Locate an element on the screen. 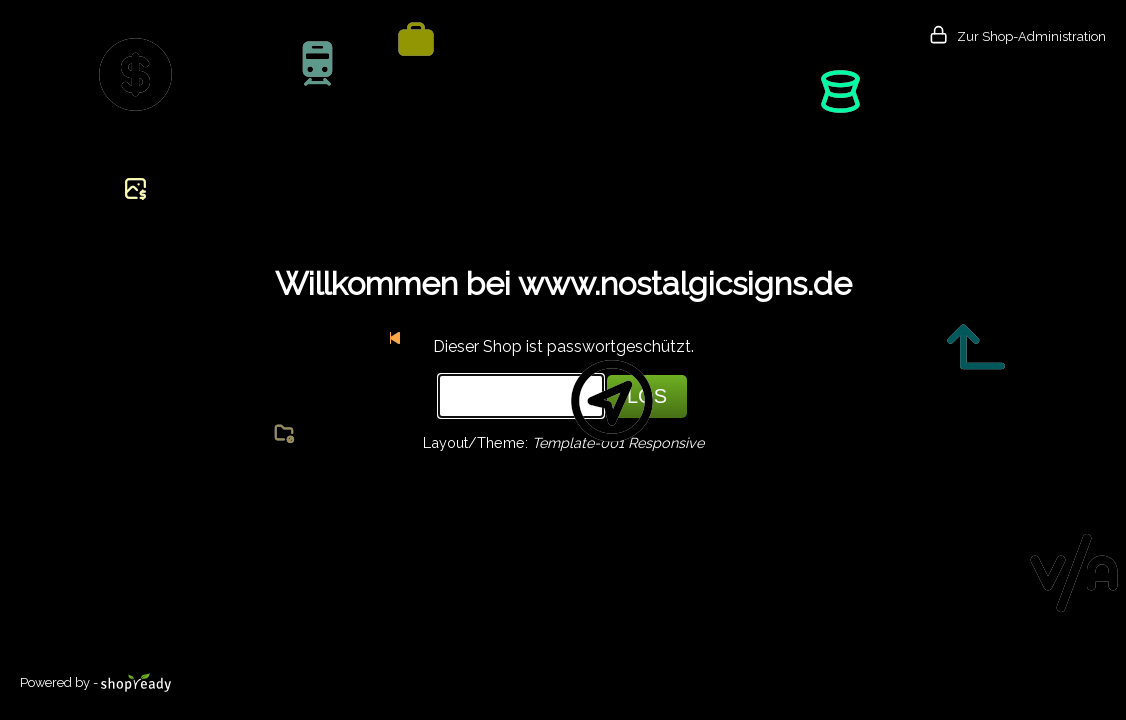 The width and height of the screenshot is (1126, 720). access current location services is located at coordinates (612, 401).